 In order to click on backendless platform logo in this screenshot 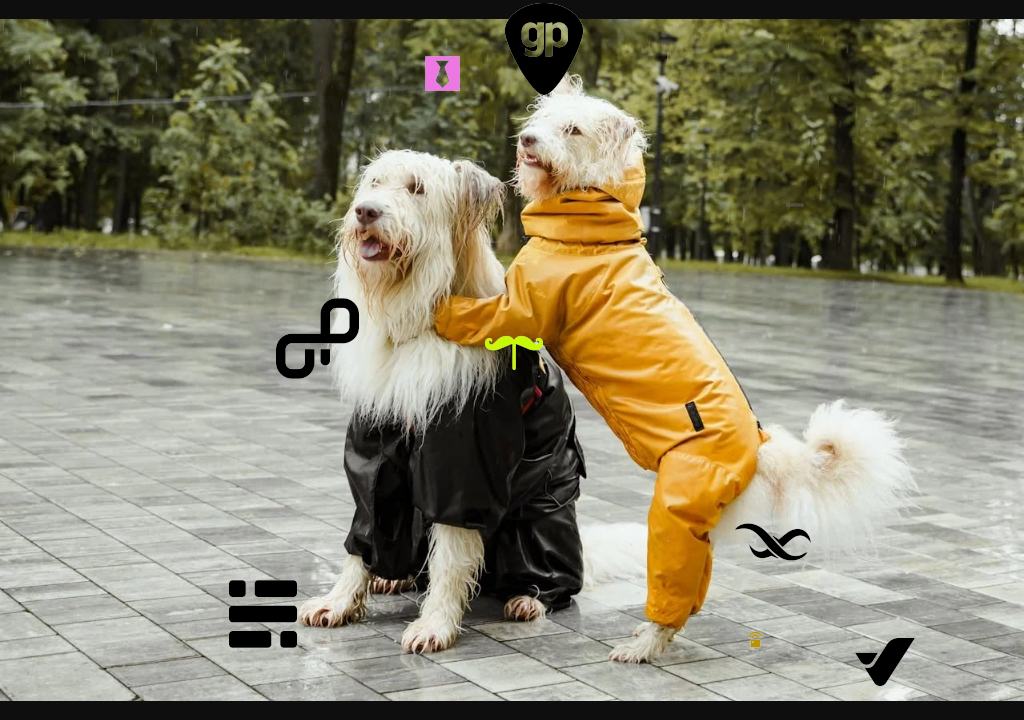, I will do `click(773, 542)`.